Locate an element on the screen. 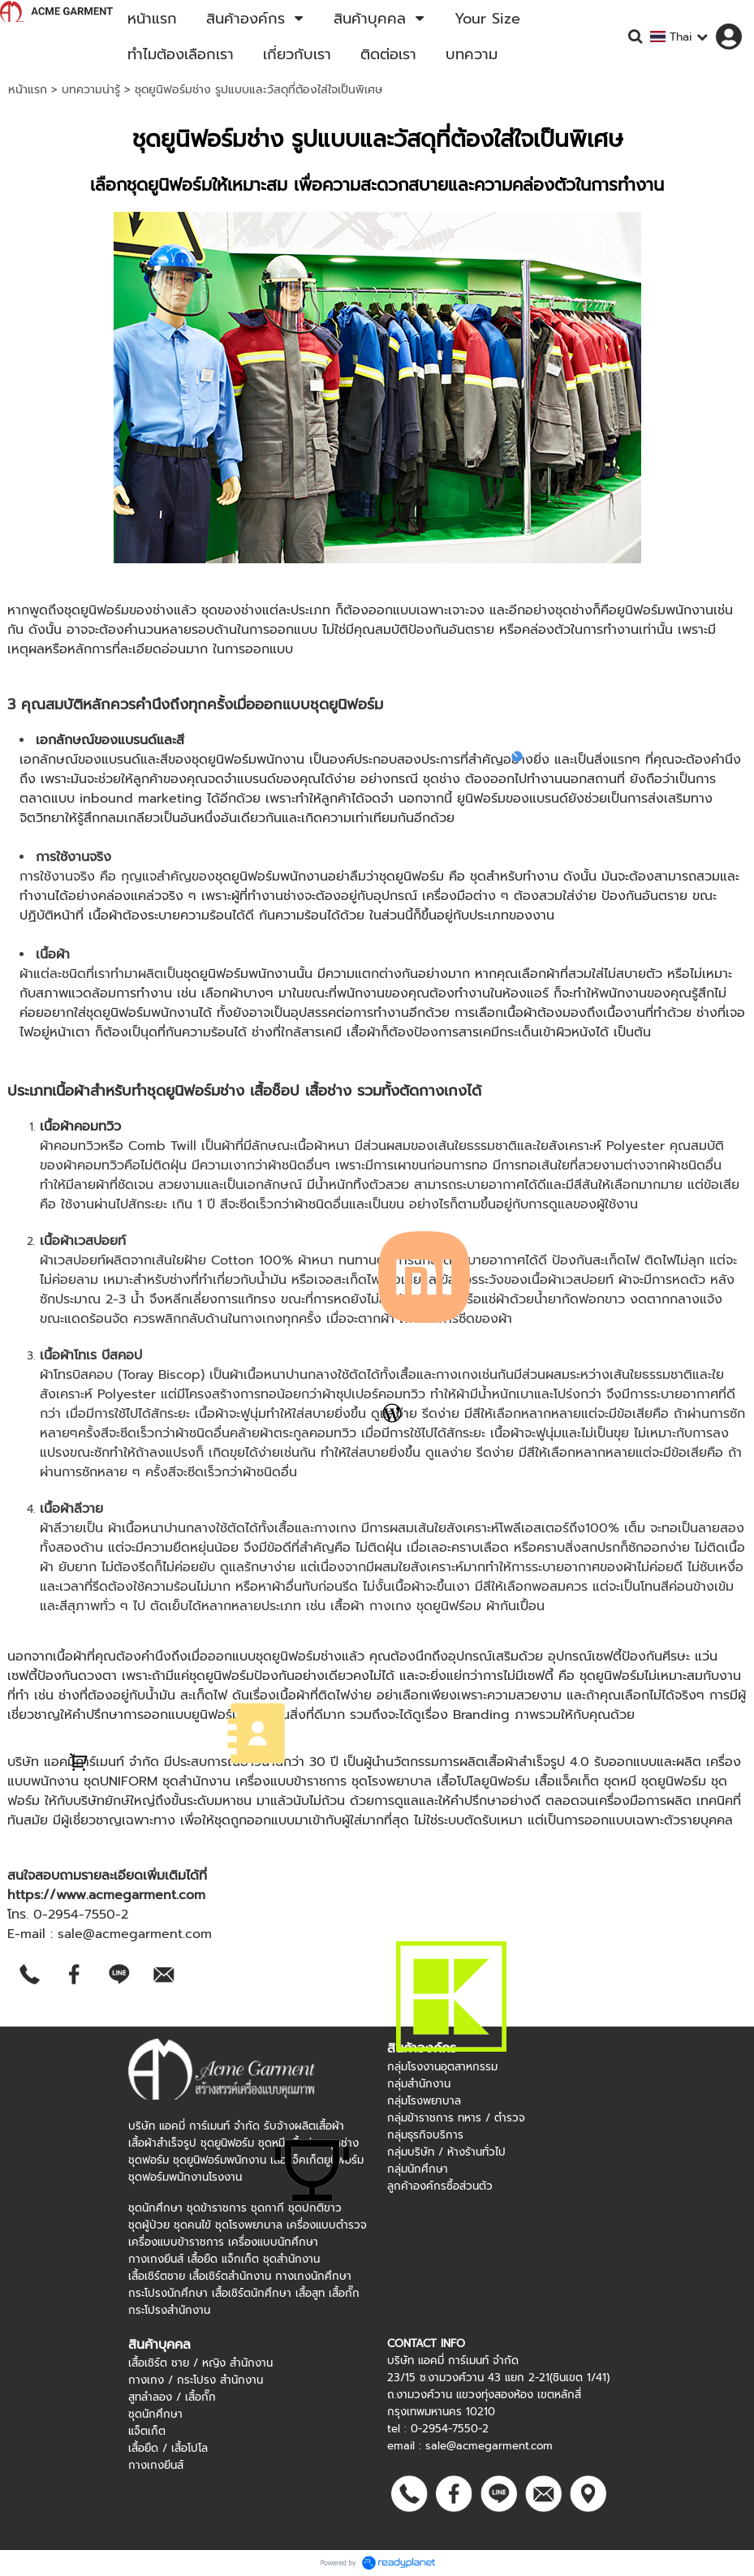  scan a QR code or barcode is located at coordinates (517, 756).